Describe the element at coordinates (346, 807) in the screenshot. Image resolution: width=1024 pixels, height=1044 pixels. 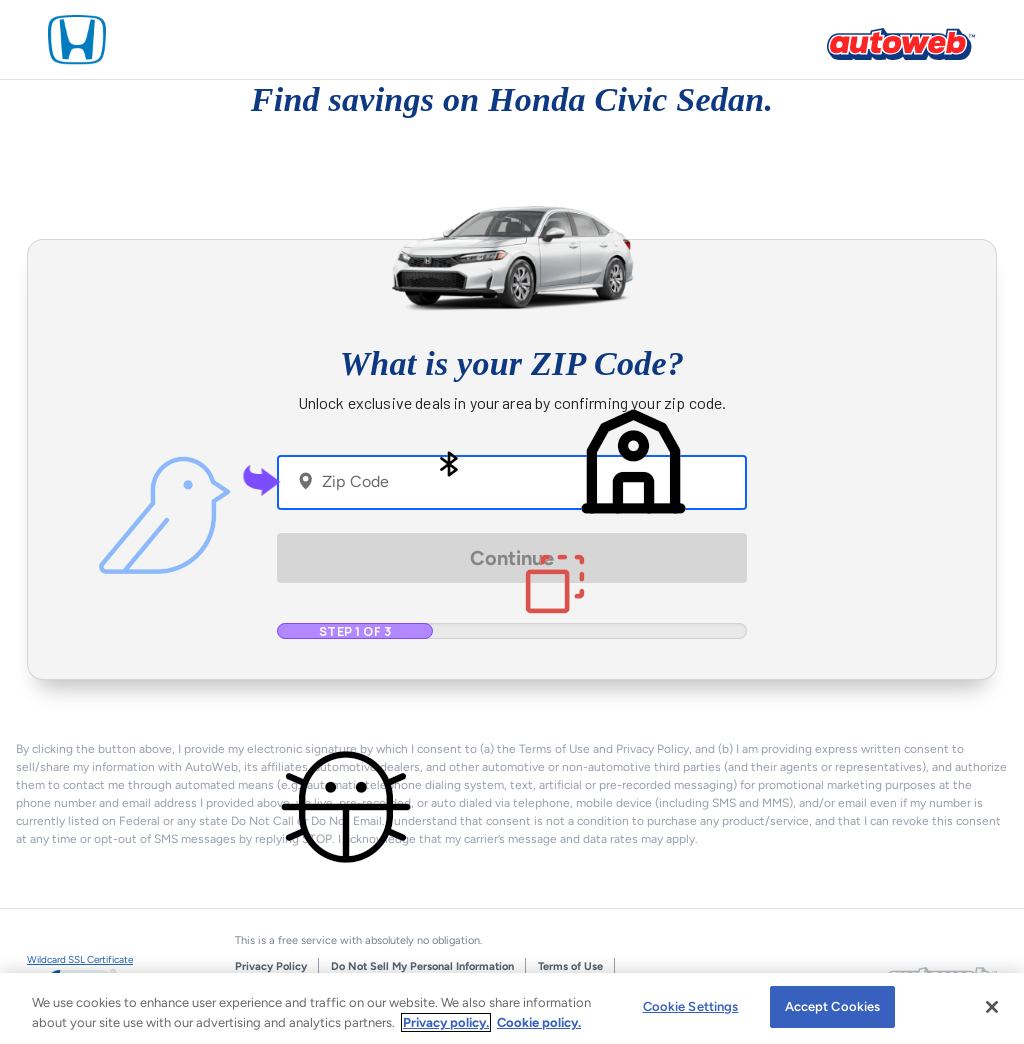
I see `report a bug or issue` at that location.